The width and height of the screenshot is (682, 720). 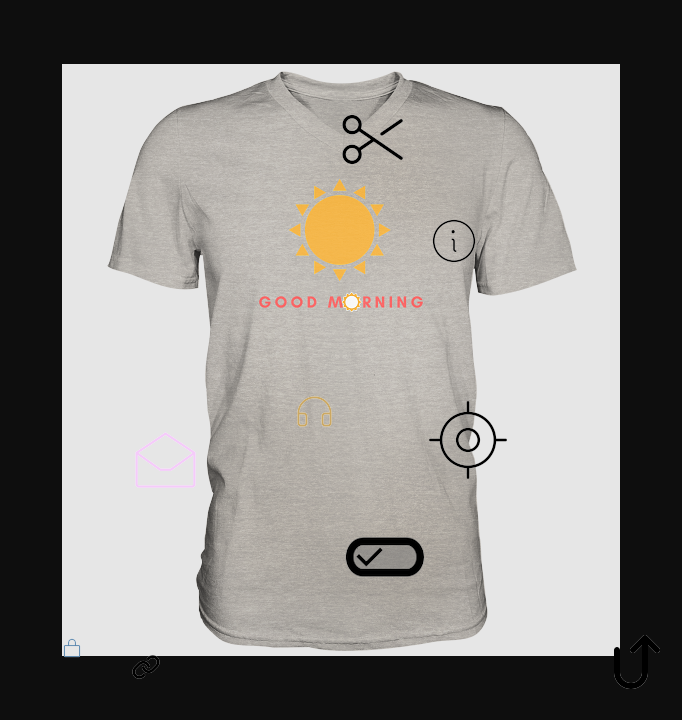 What do you see at coordinates (468, 440) in the screenshot?
I see `center map on current location` at bounding box center [468, 440].